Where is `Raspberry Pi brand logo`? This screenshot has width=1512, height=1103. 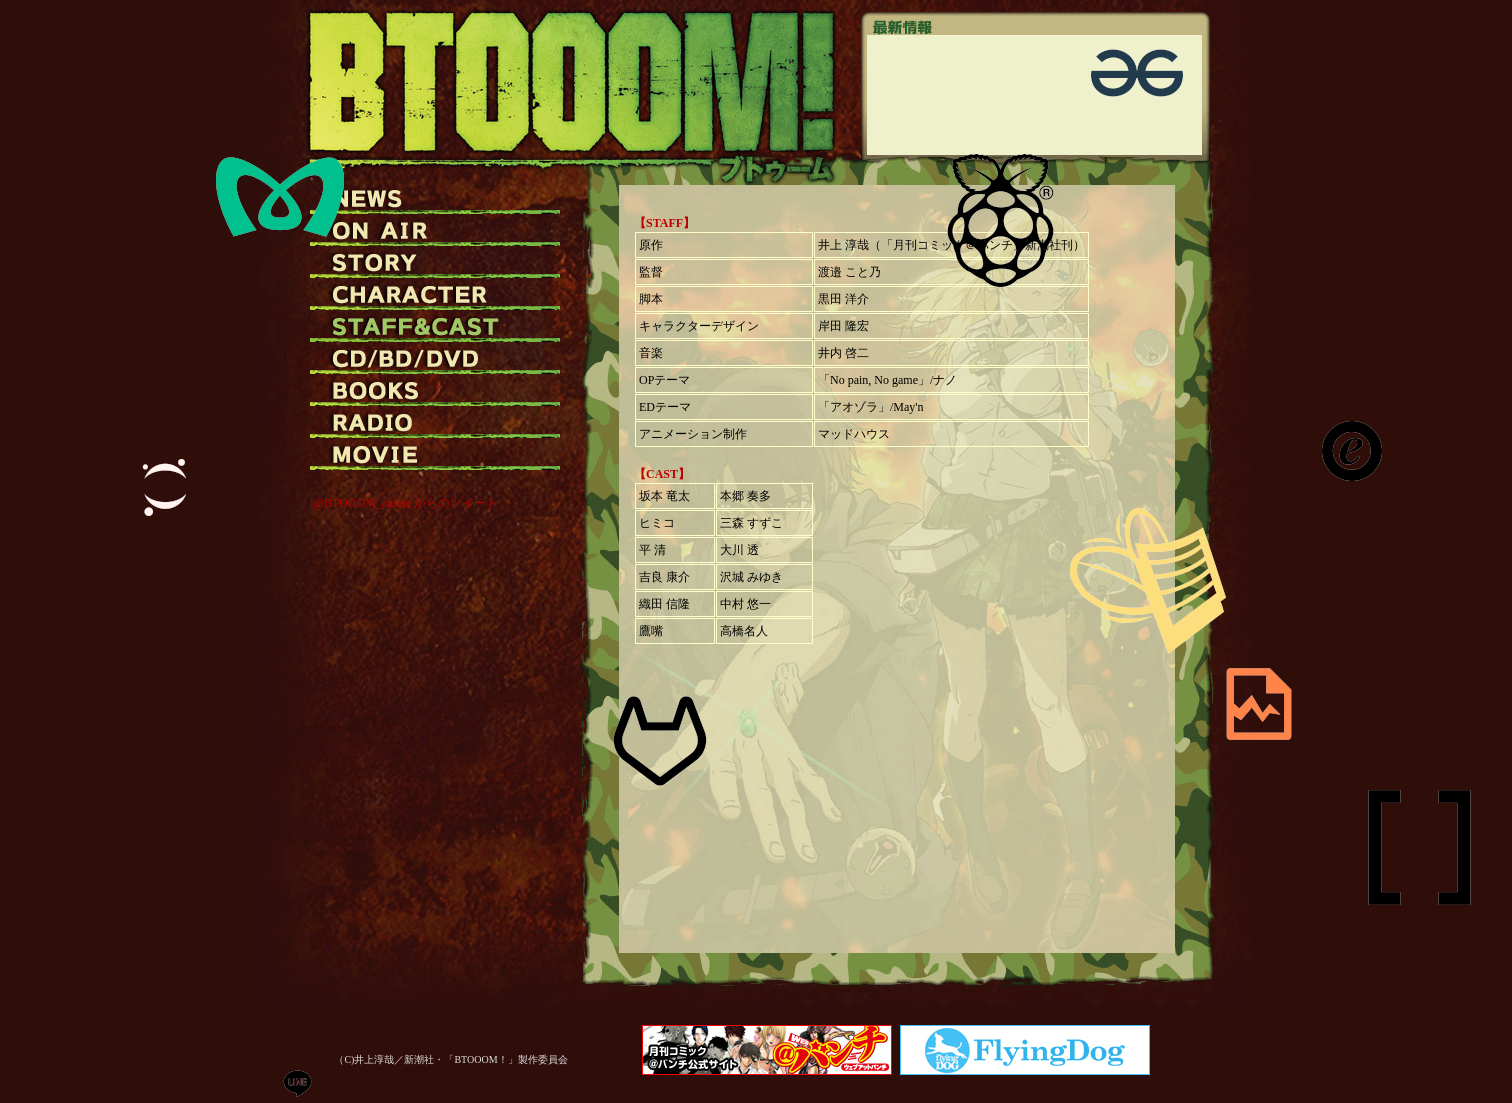 Raspberry Pi brand logo is located at coordinates (1000, 220).